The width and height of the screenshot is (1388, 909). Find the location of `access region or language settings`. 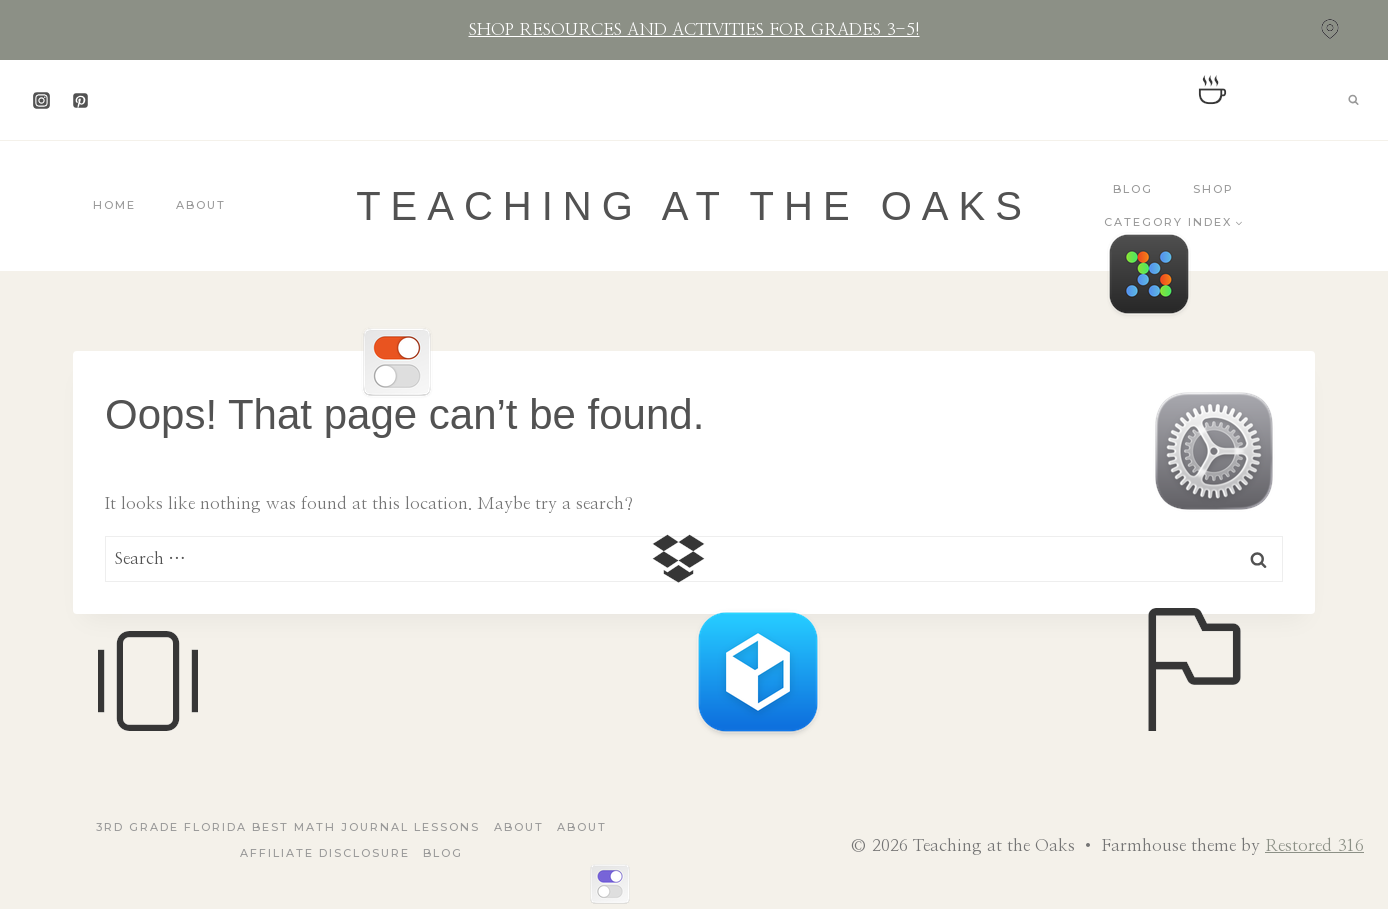

access region or language settings is located at coordinates (1194, 669).